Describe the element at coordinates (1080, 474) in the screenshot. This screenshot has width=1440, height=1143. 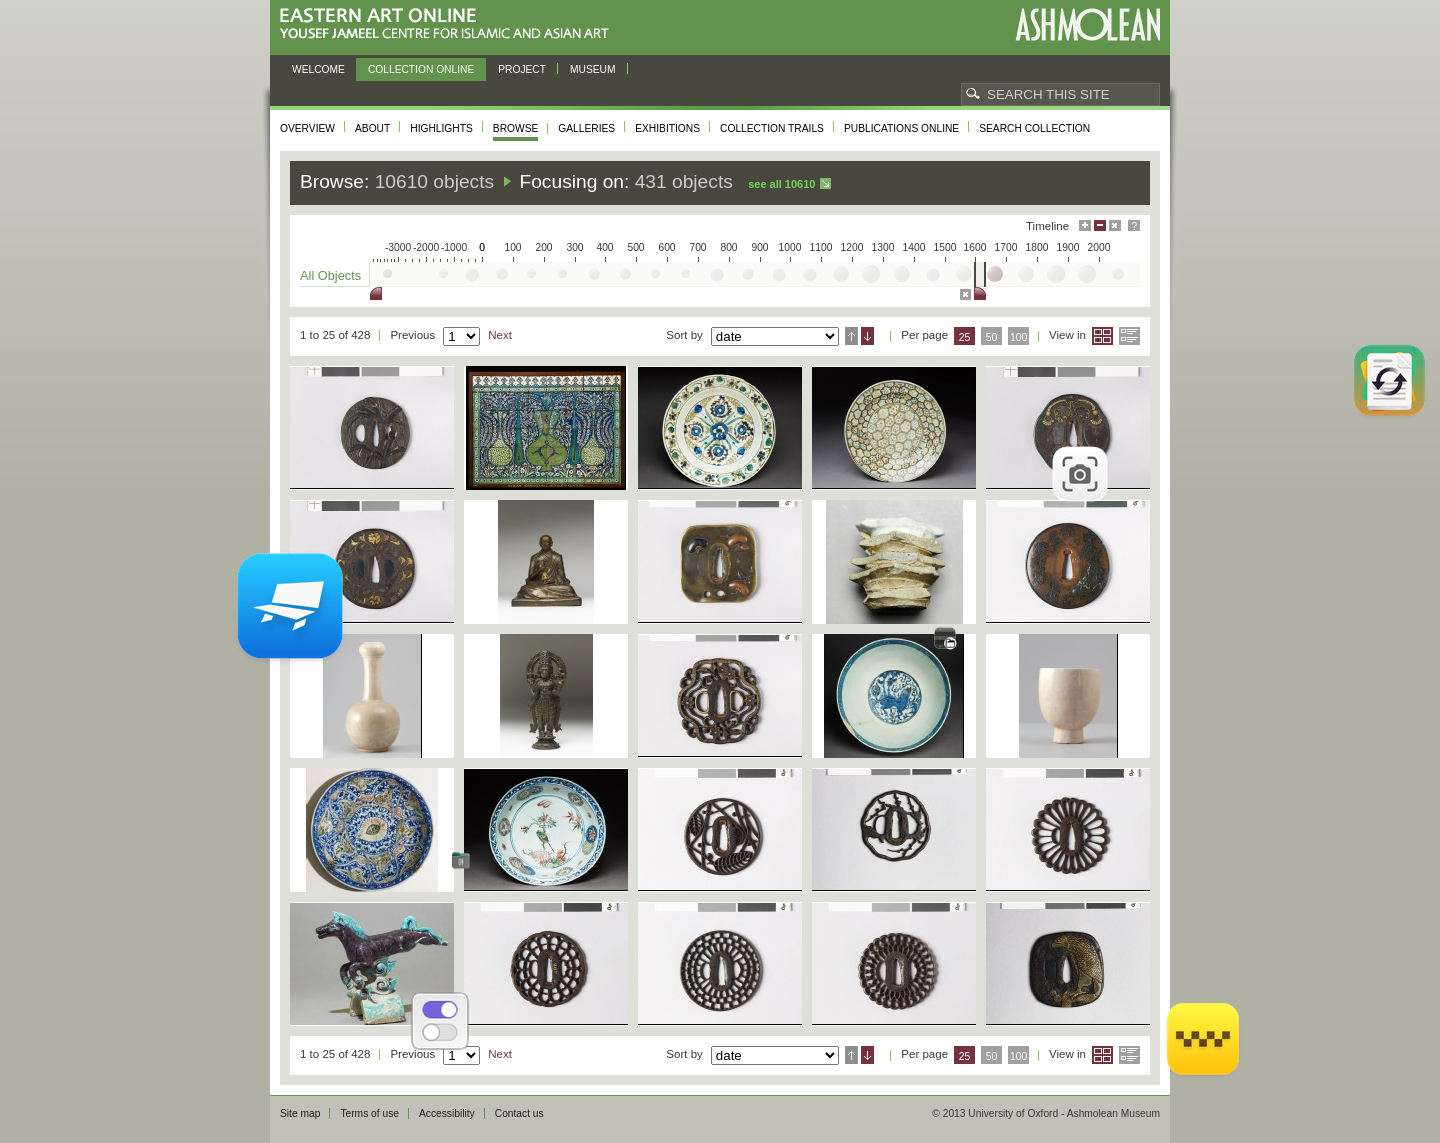
I see `open the screenshot capture tool` at that location.